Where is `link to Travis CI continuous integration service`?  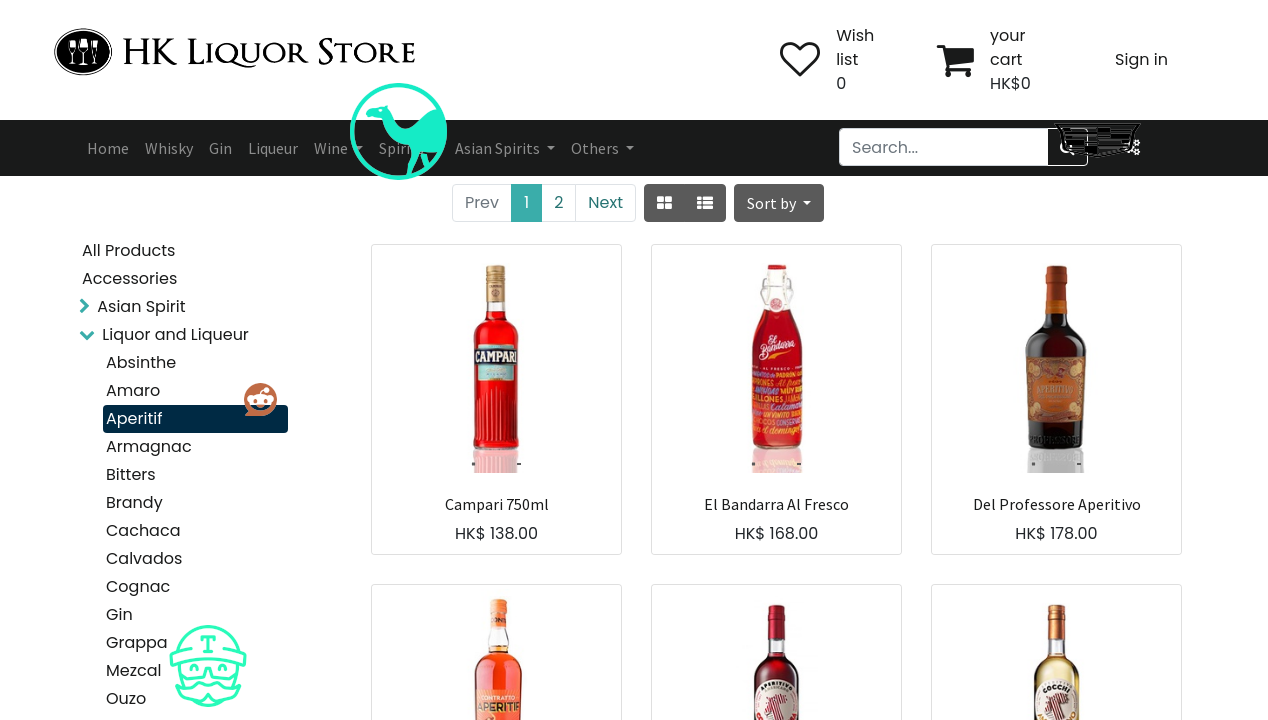 link to Travis CI continuous integration service is located at coordinates (208, 666).